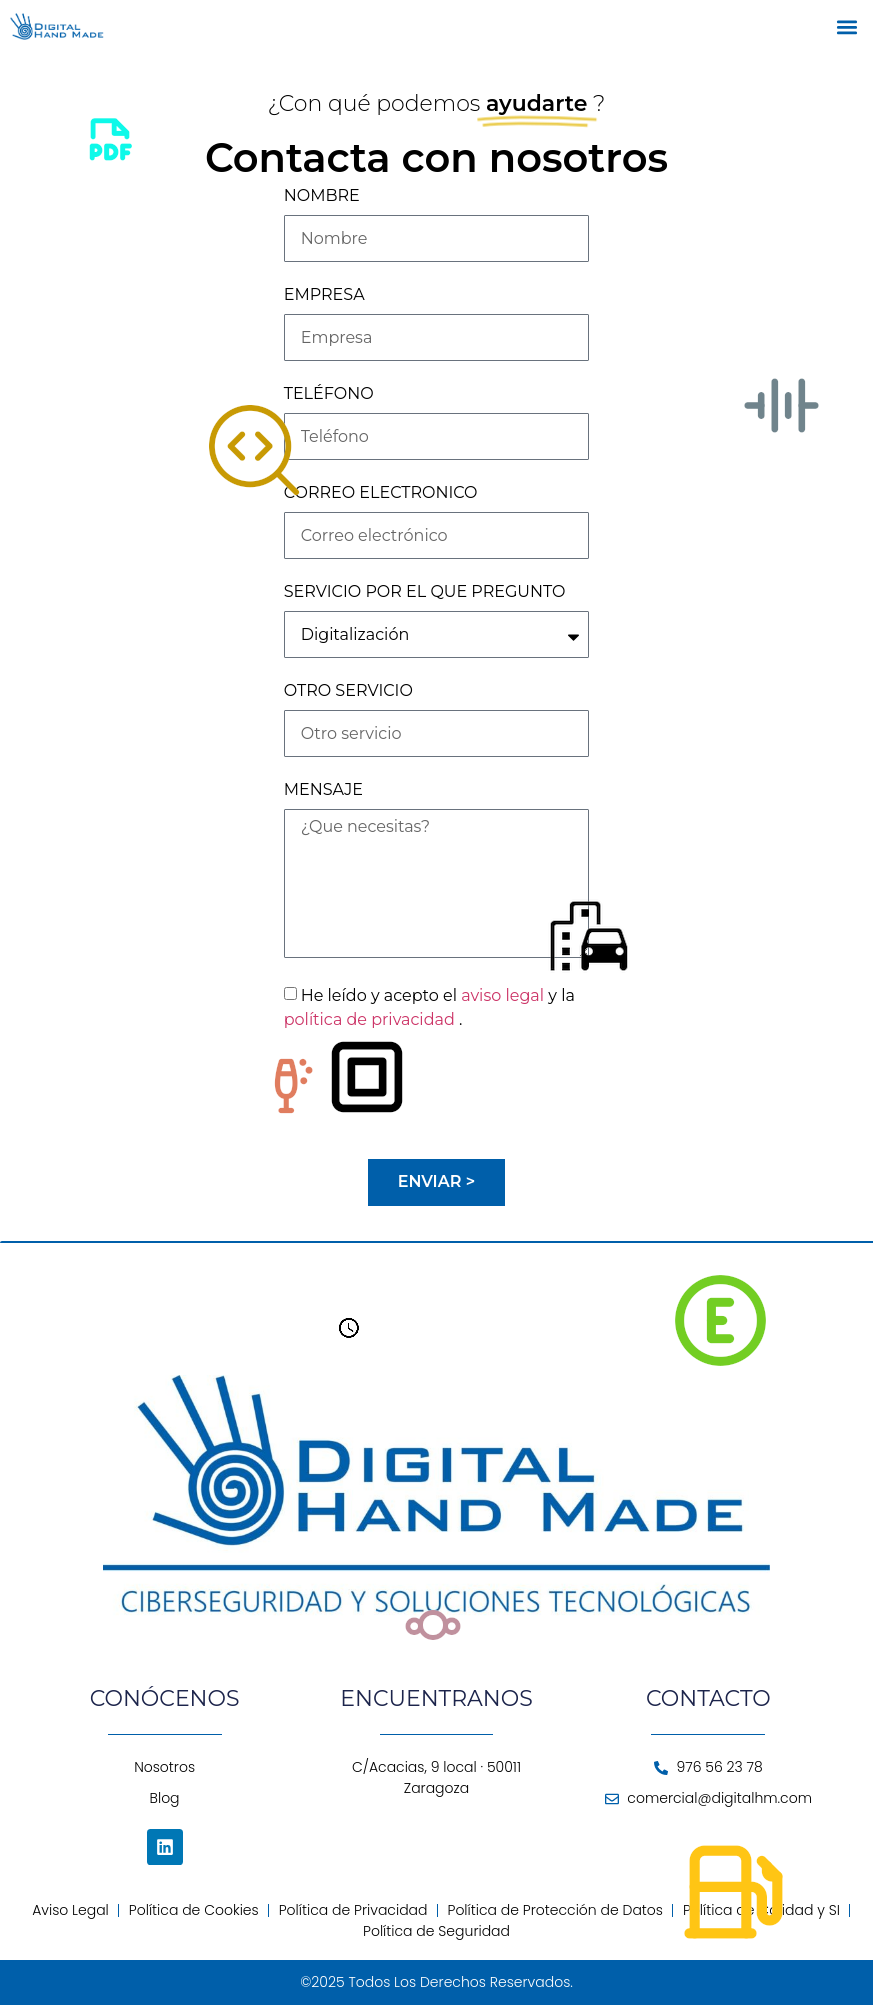  I want to click on view battery circuit or power connection status, so click(781, 405).